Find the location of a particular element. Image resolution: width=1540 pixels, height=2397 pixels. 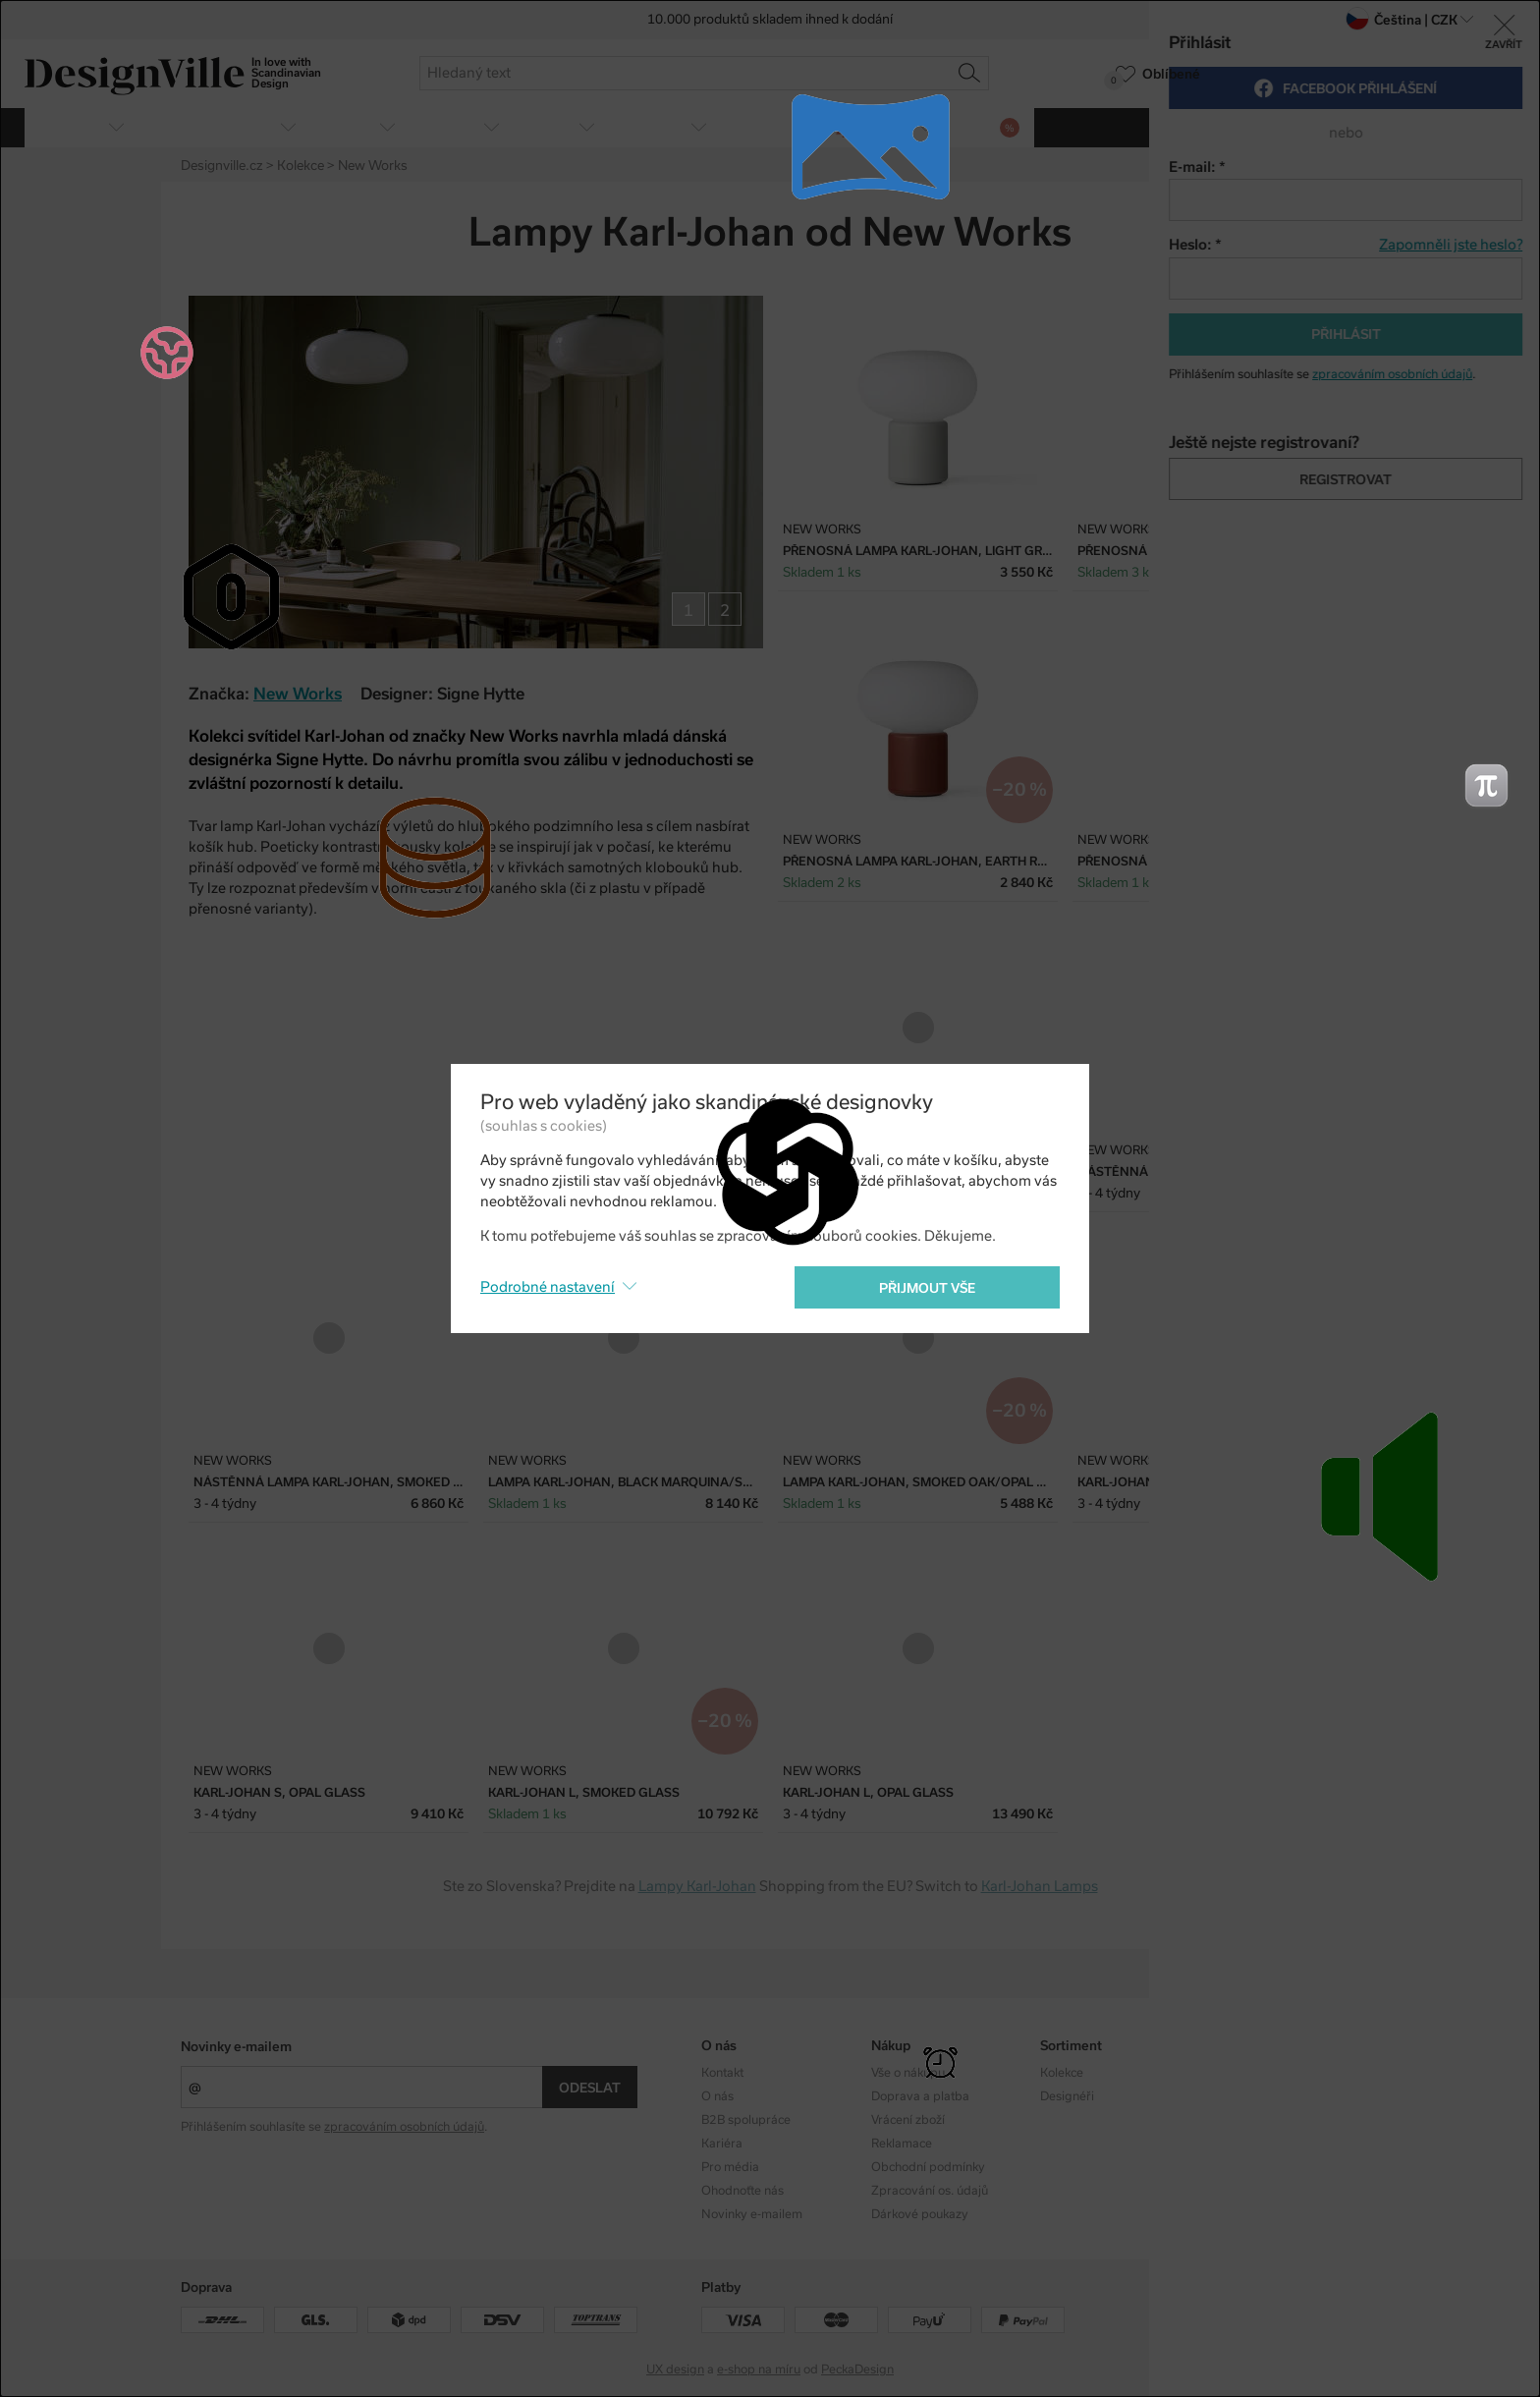

indicates an "O" option or category in a hexagonal badge is located at coordinates (231, 596).